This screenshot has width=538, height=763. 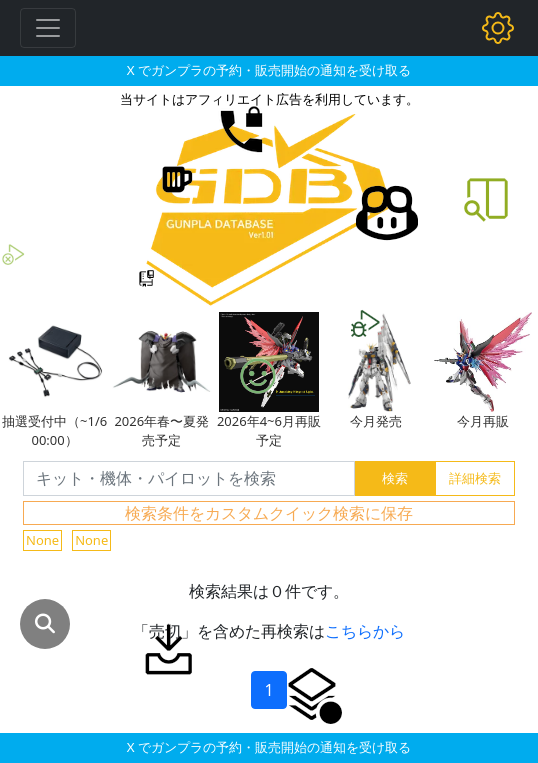 I want to click on clone a repository, so click(x=146, y=278).